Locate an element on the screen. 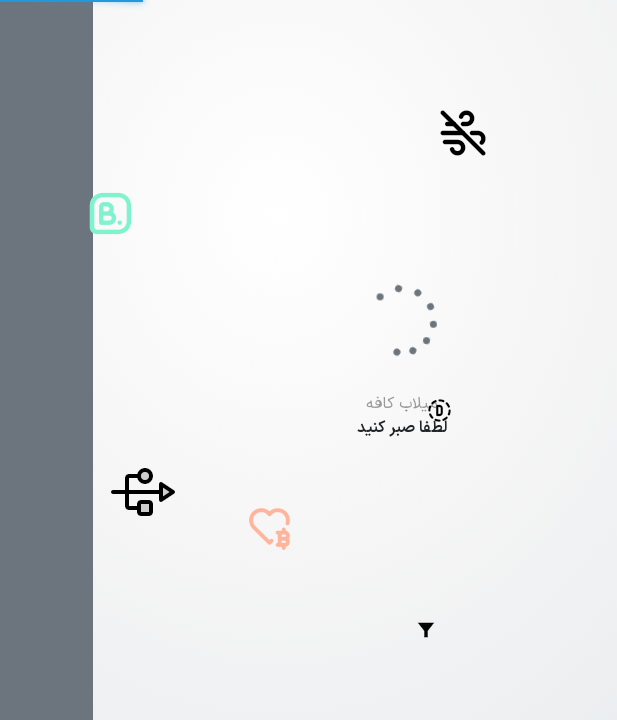 This screenshot has height=720, width=617. indicates draft or pending status is located at coordinates (439, 410).